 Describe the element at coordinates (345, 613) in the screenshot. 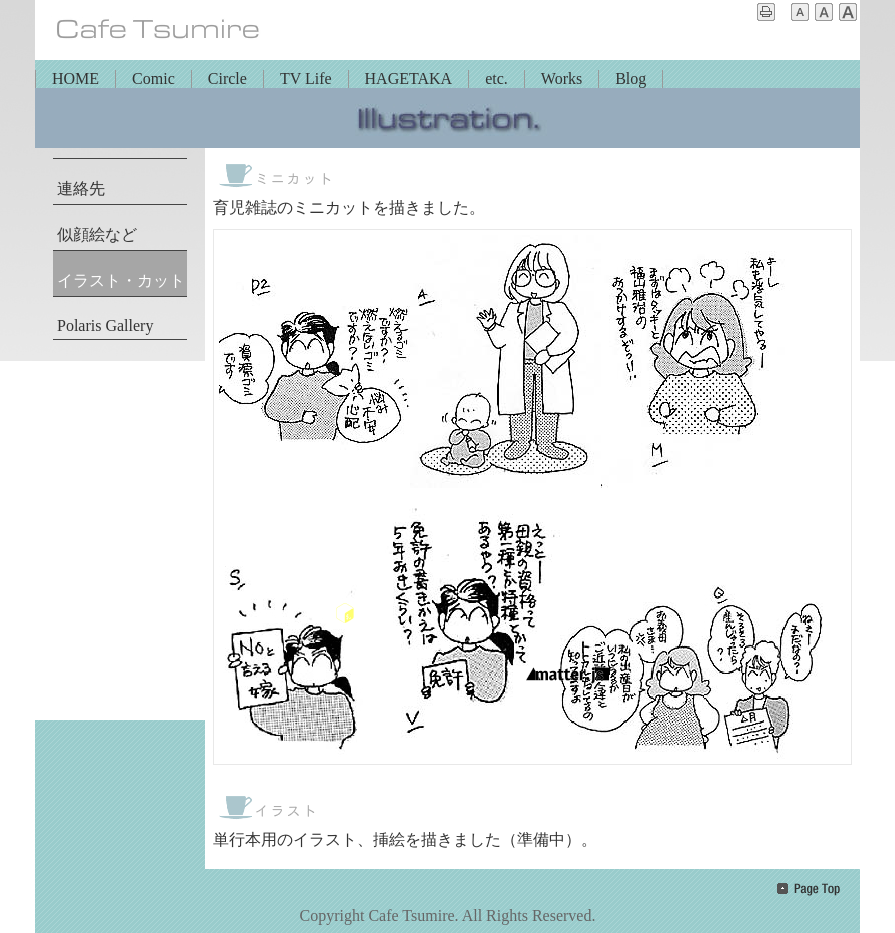

I see `open terminal or command line interface` at that location.